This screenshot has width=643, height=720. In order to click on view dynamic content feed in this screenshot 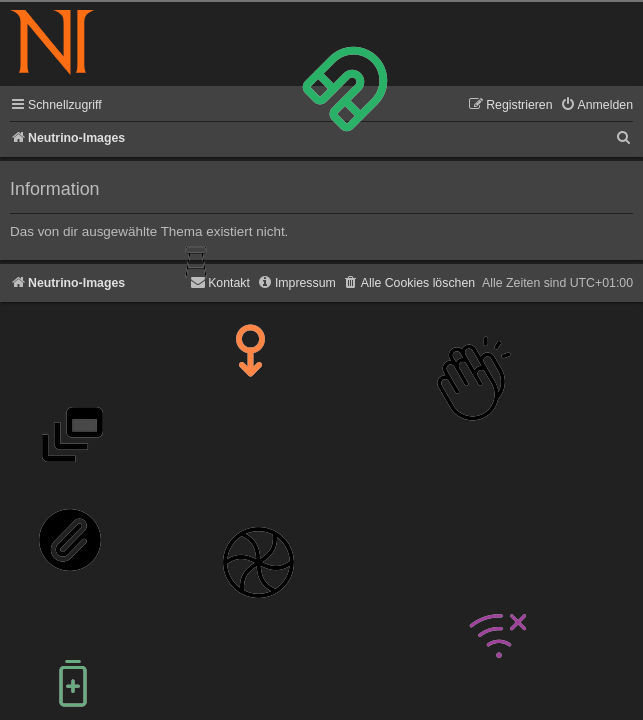, I will do `click(72, 434)`.